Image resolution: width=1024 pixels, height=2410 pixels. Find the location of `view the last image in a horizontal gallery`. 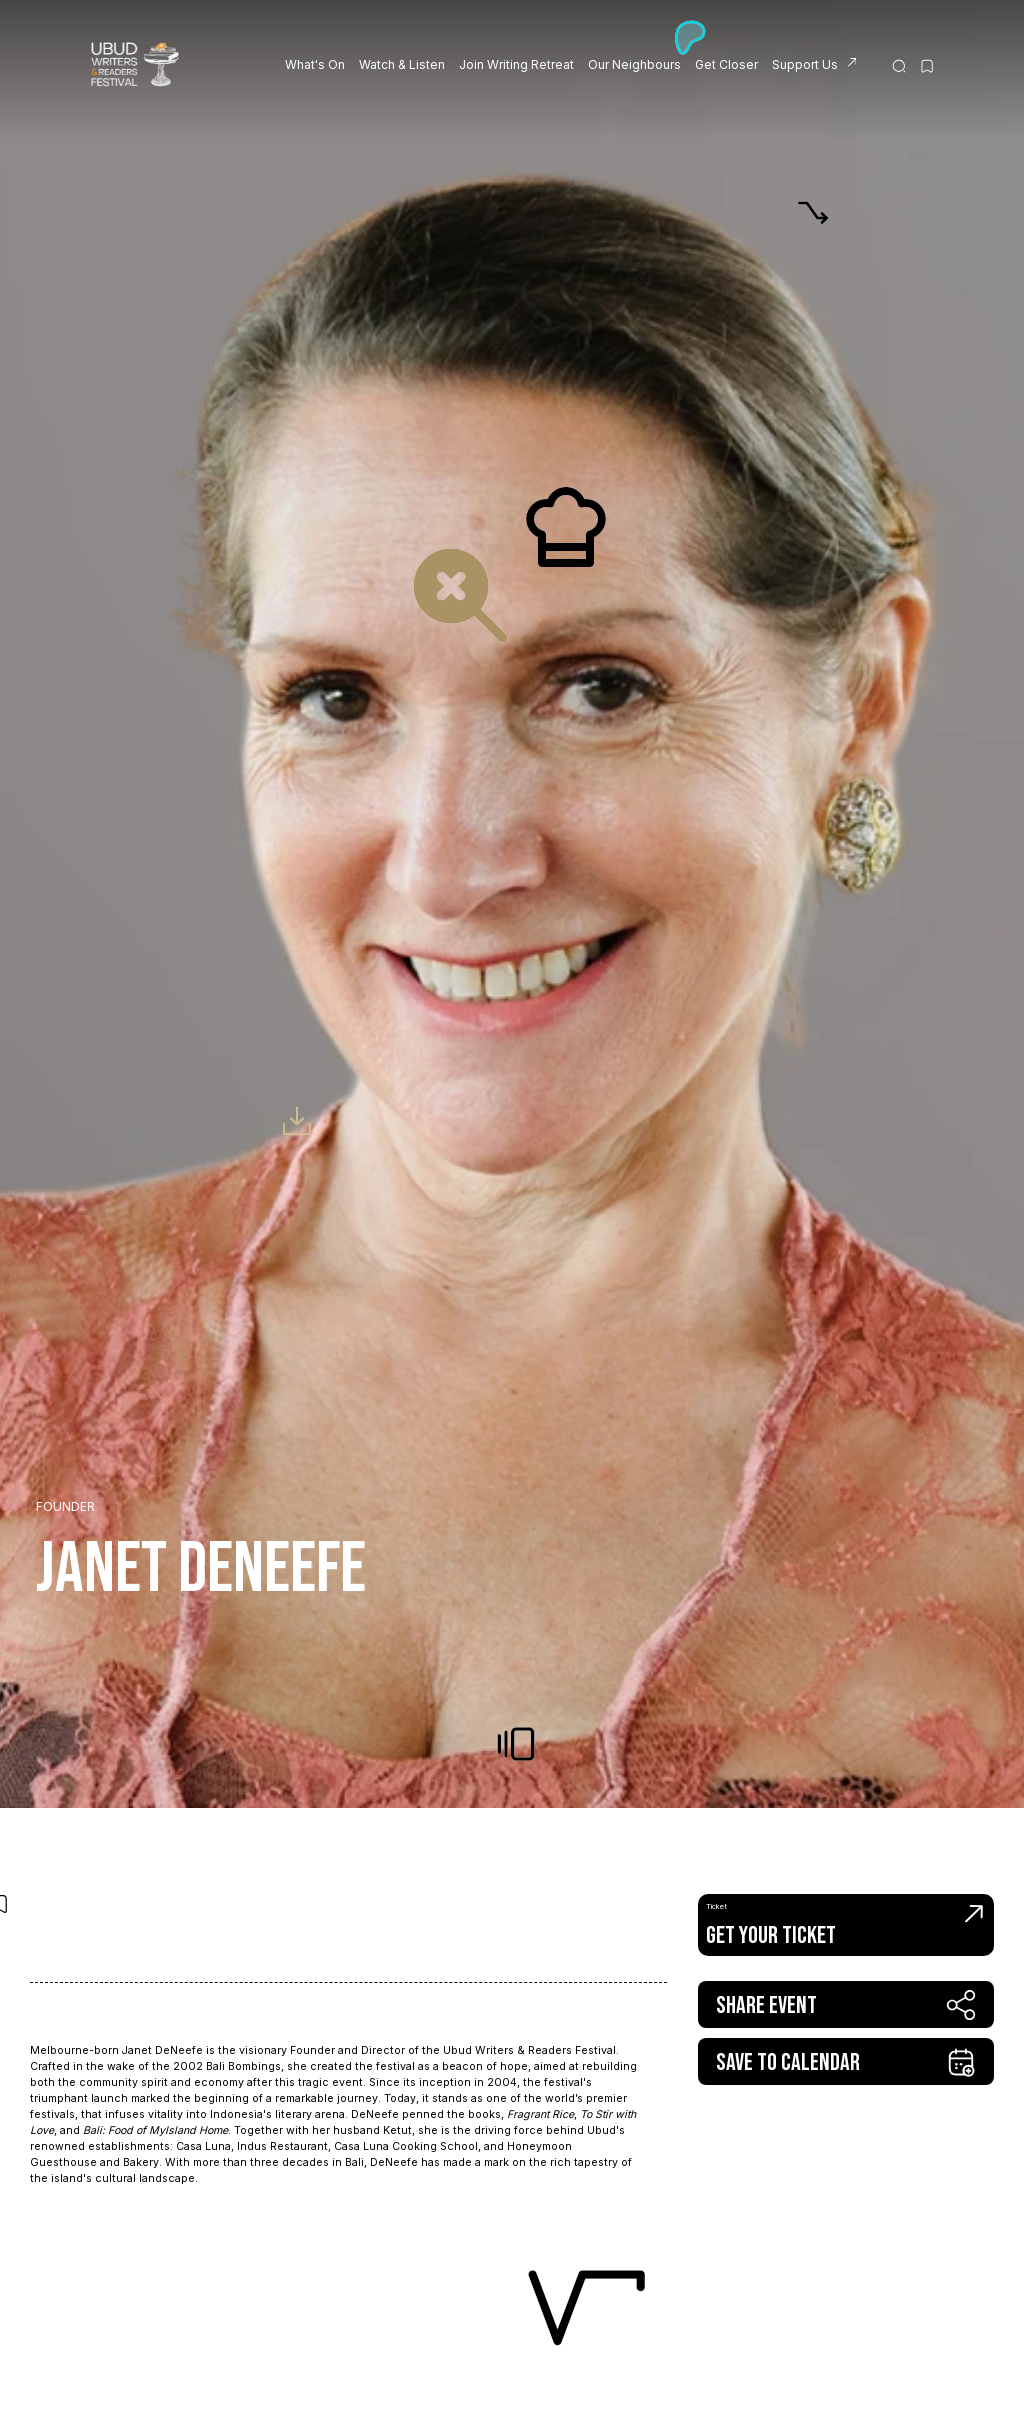

view the last image in a horizontal gallery is located at coordinates (516, 1744).